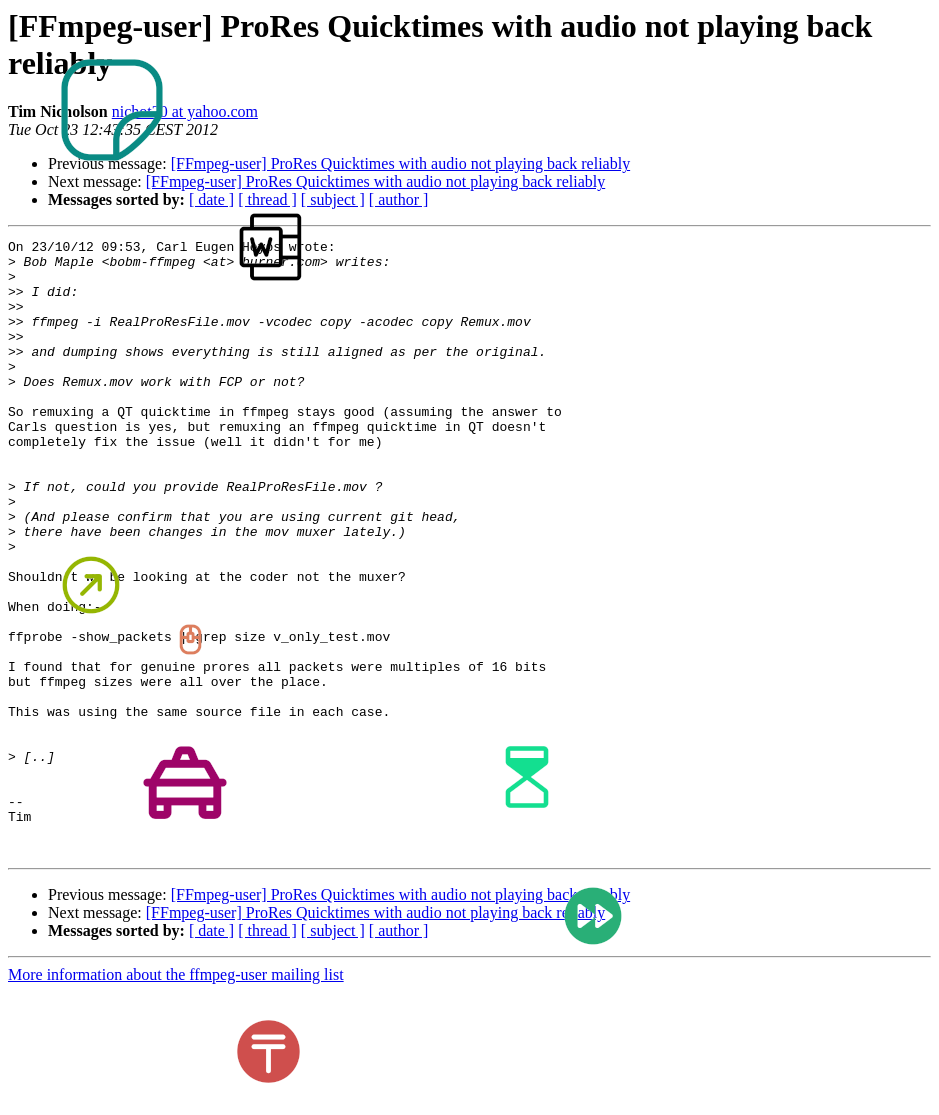  I want to click on request a taxi or cab ride, so click(185, 788).